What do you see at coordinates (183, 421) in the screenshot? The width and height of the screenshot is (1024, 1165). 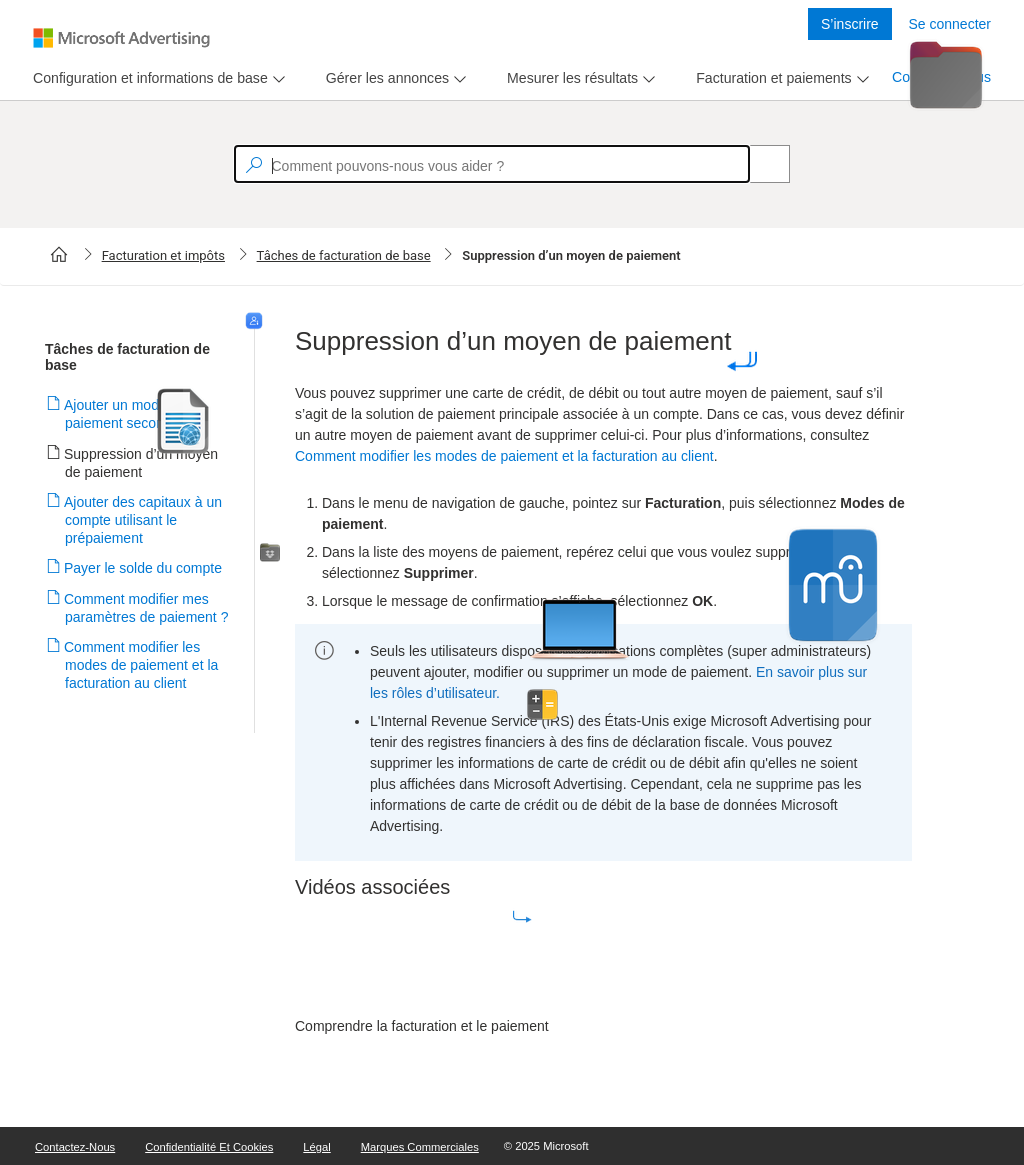 I see `open a web document file` at bounding box center [183, 421].